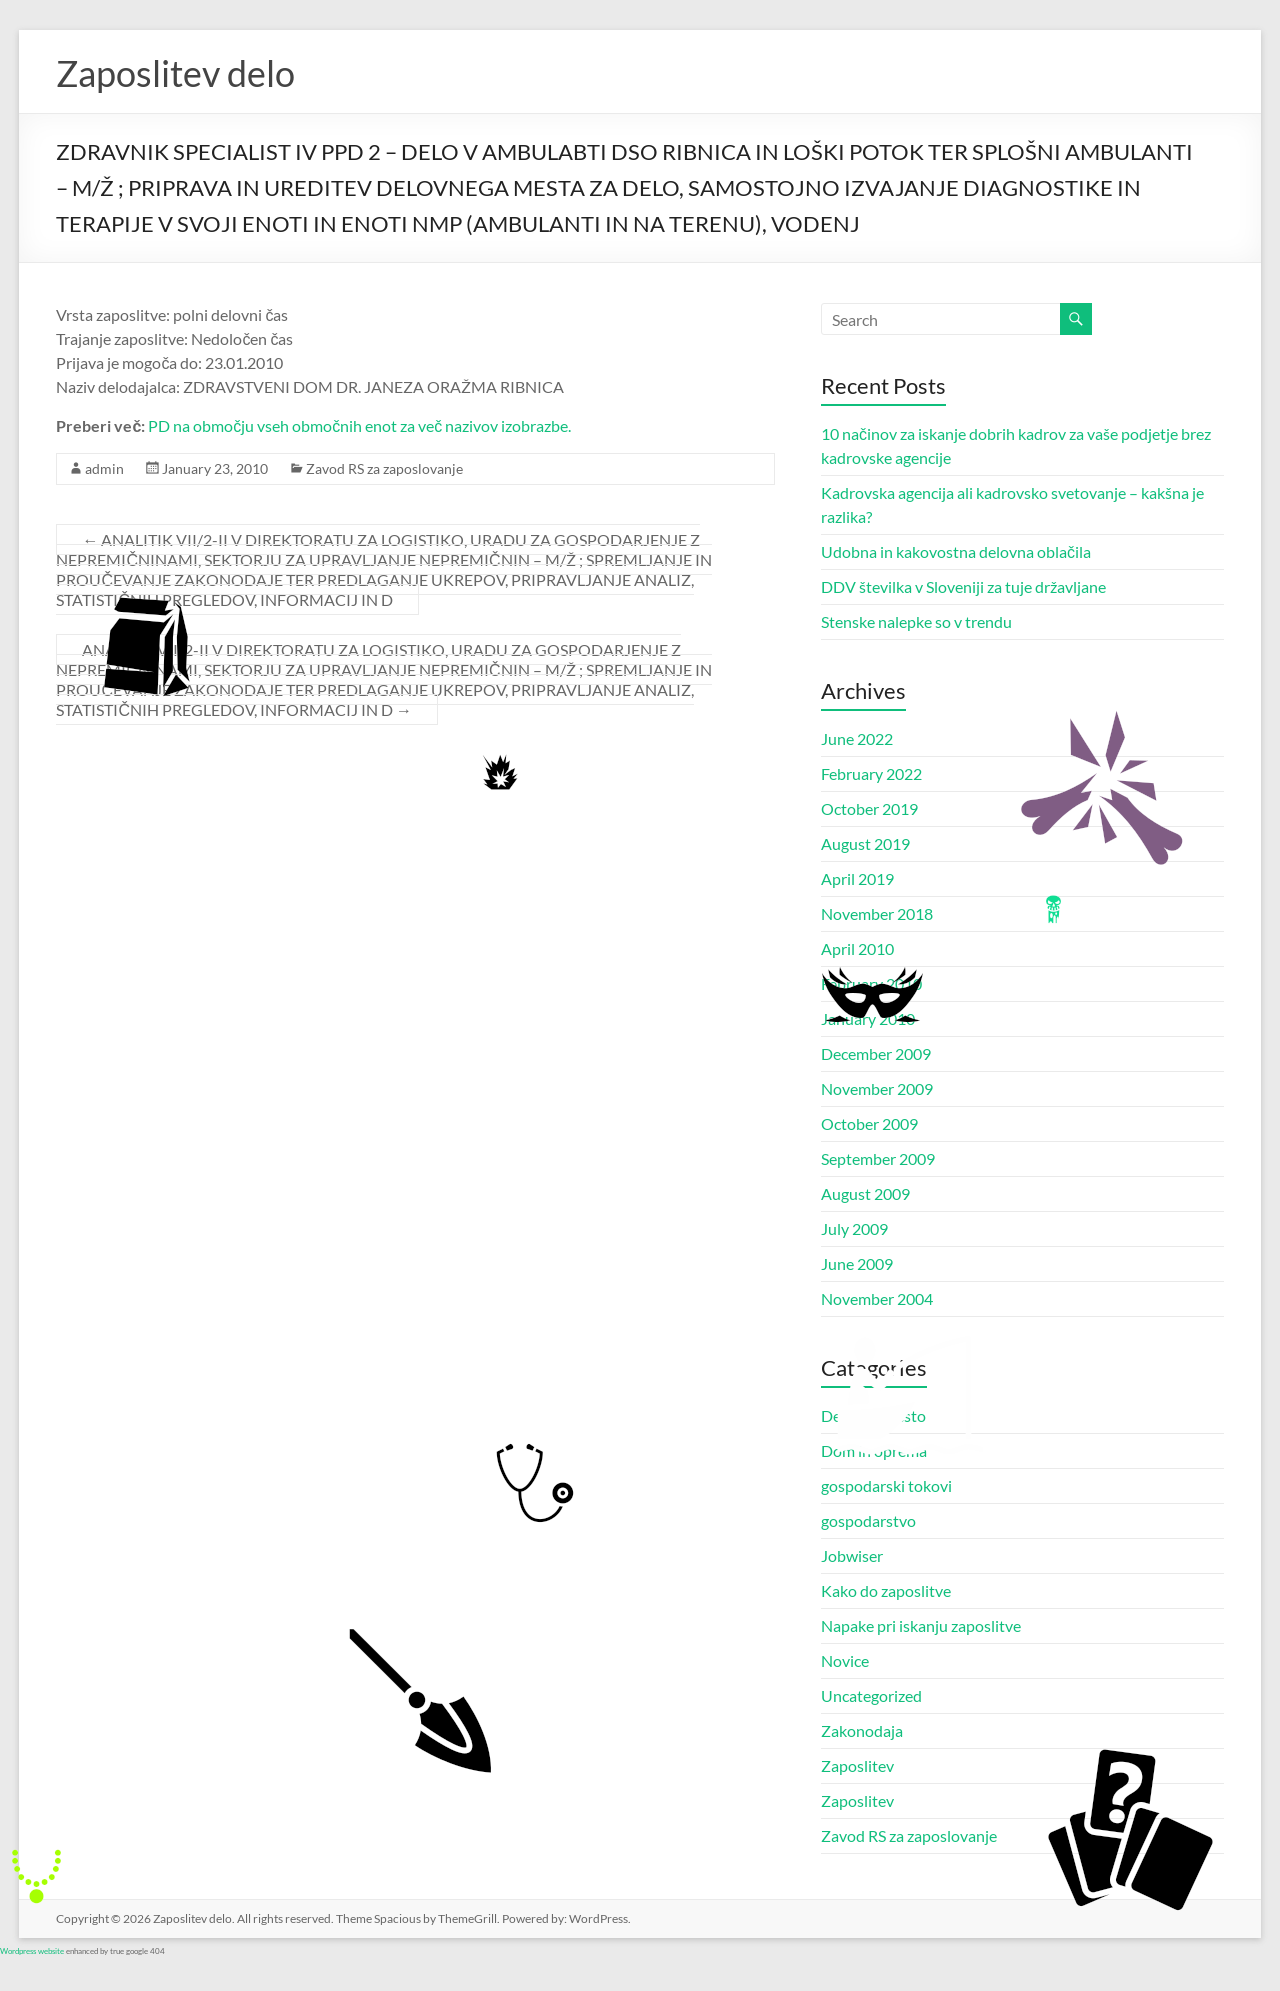 This screenshot has height=1991, width=1280. Describe the element at coordinates (149, 637) in the screenshot. I see `view your takeout or delivery order` at that location.